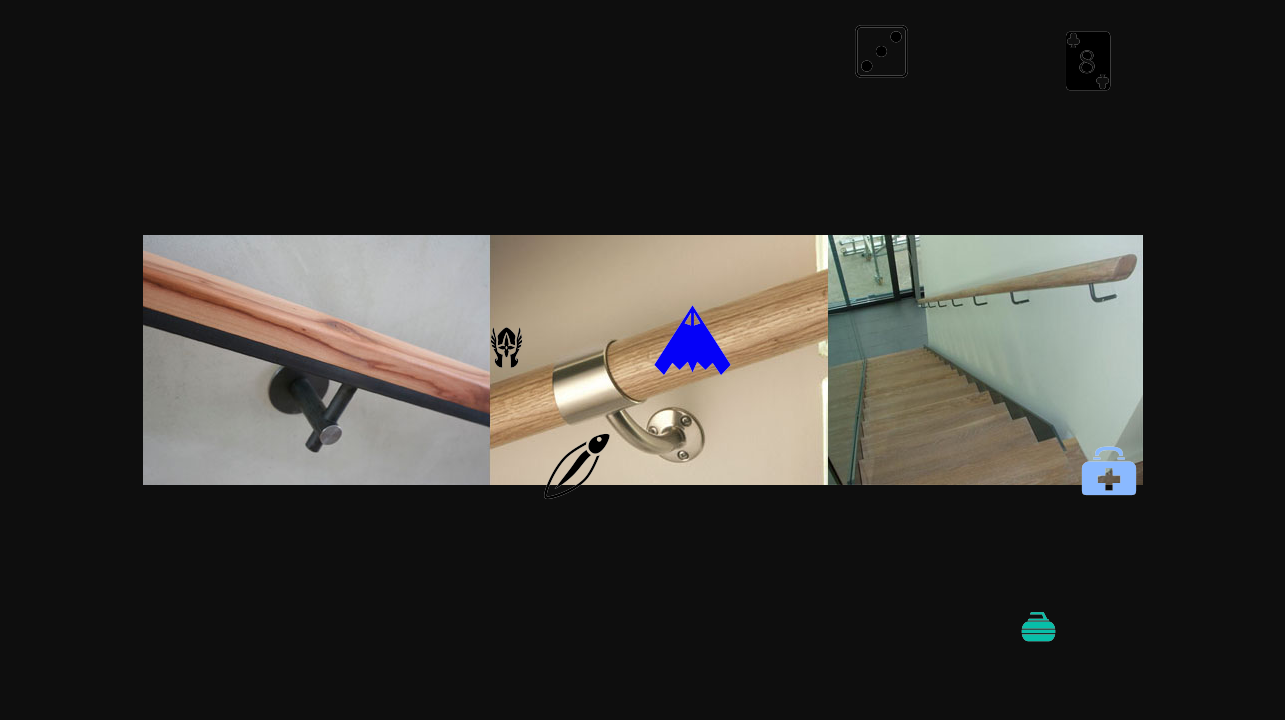 This screenshot has width=1285, height=720. Describe the element at coordinates (1038, 624) in the screenshot. I see `access curling game or sports content` at that location.